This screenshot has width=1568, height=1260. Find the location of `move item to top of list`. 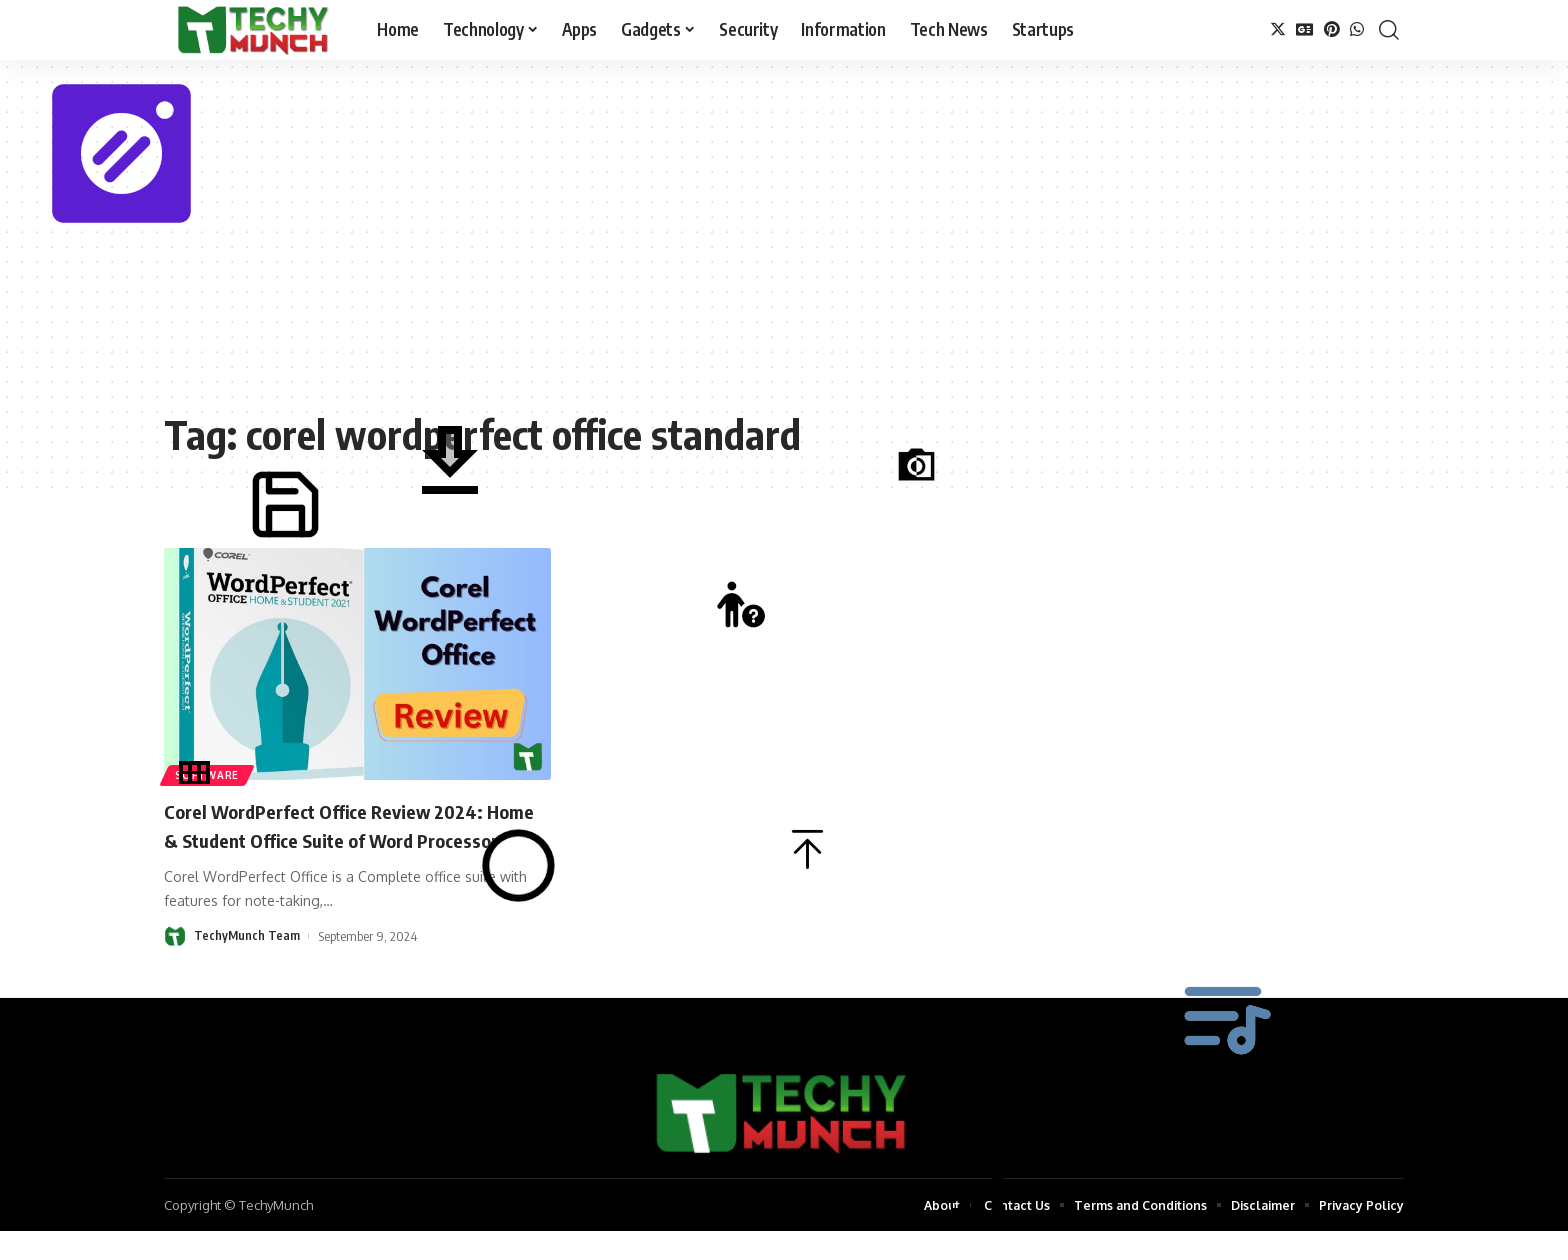

move item to top of list is located at coordinates (807, 849).